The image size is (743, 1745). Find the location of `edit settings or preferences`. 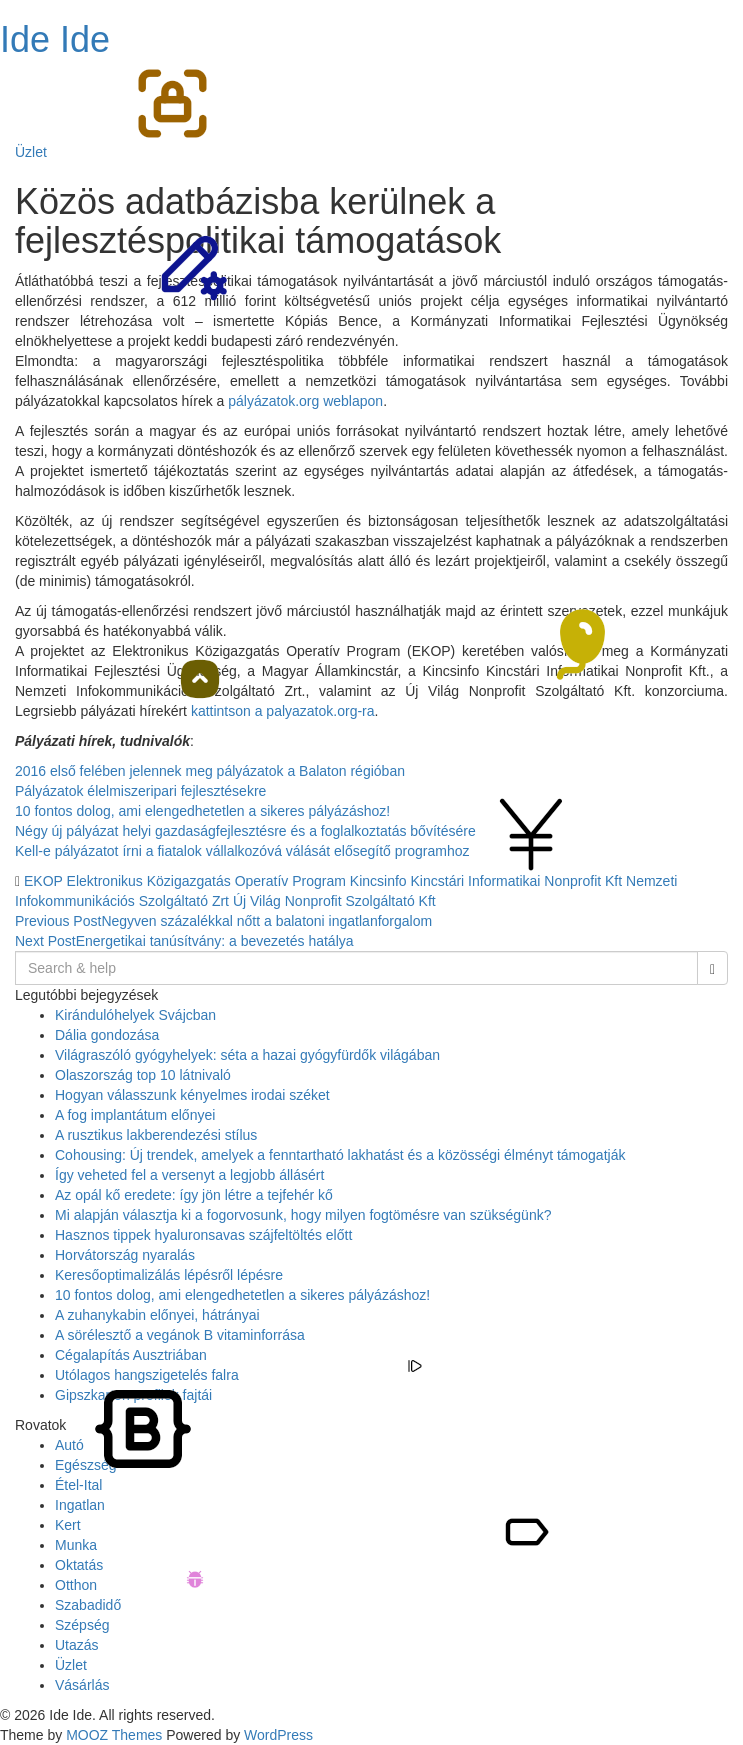

edit settings or preferences is located at coordinates (191, 263).